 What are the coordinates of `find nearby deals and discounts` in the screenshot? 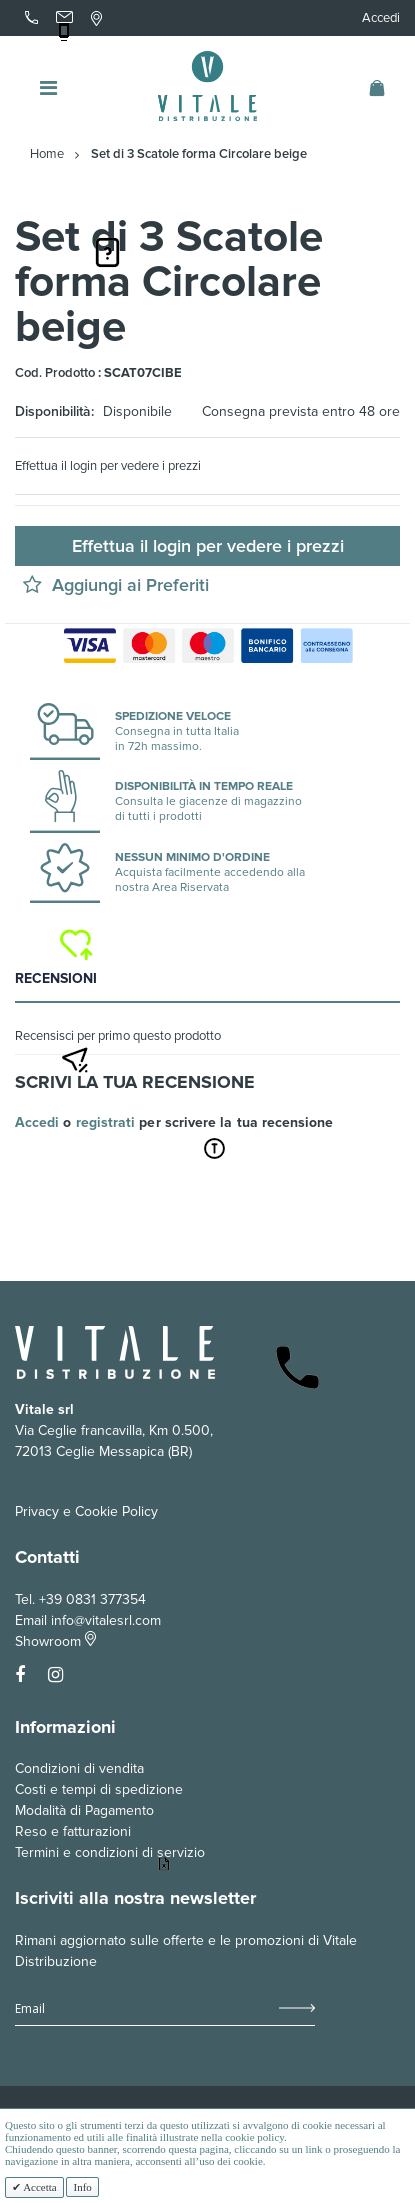 It's located at (75, 1060).